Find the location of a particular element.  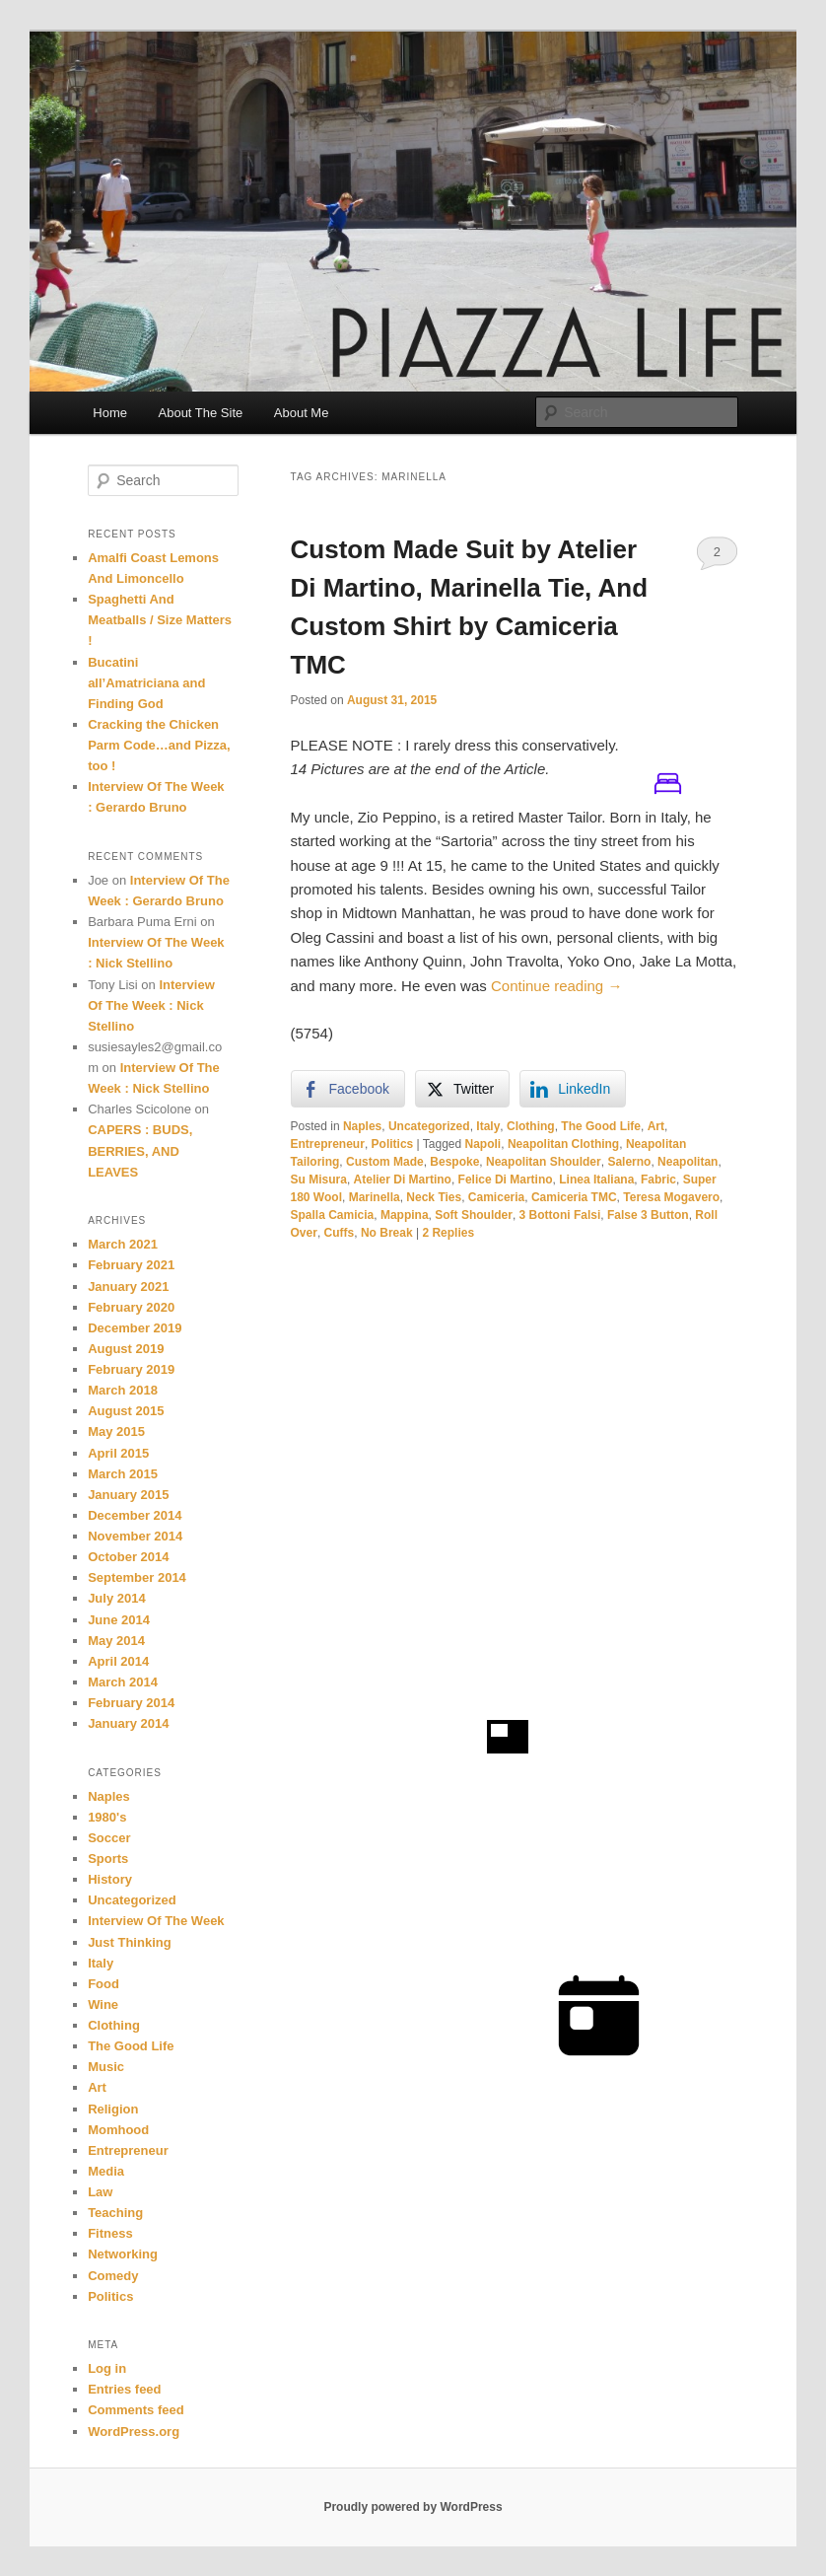

view today's date or events is located at coordinates (598, 2015).